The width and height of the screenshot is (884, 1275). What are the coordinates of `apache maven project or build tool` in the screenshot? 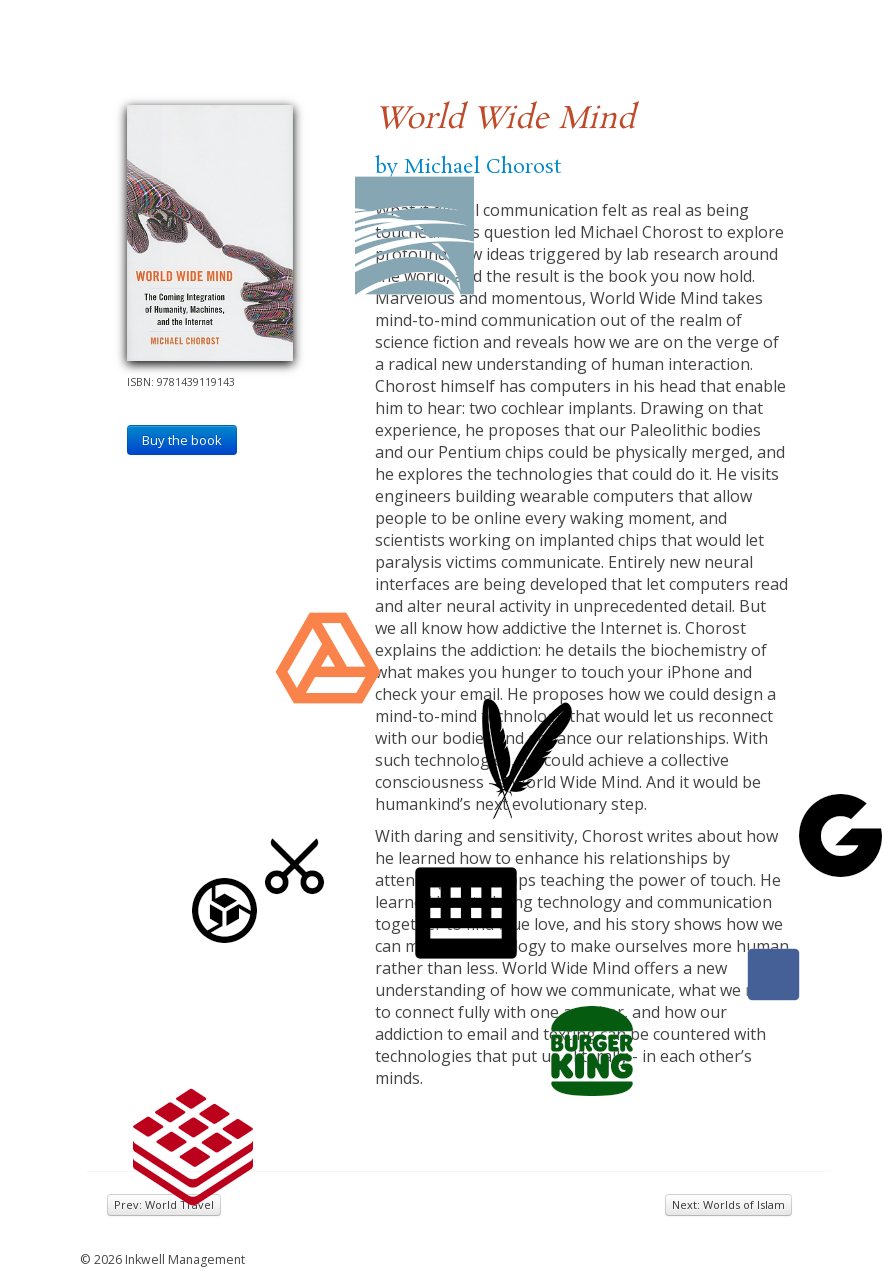 It's located at (527, 759).